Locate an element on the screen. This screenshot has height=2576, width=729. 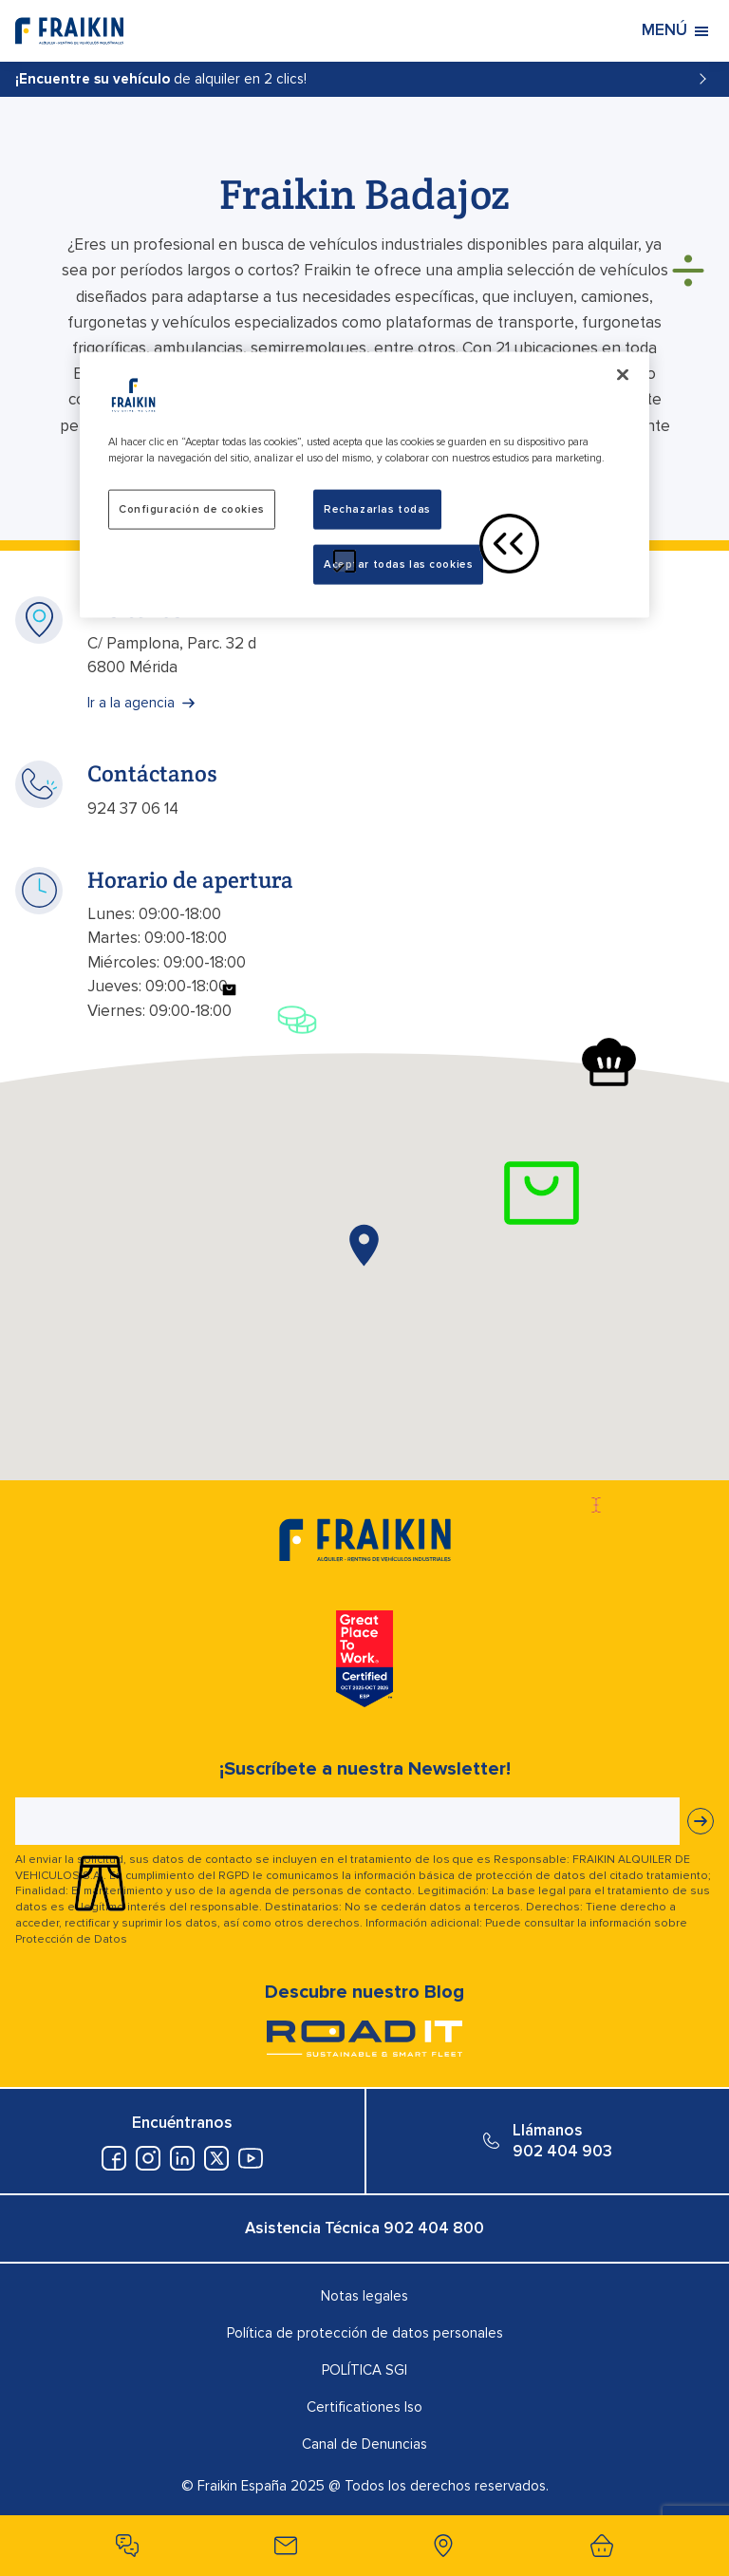
view your shopping cart is located at coordinates (541, 1193).